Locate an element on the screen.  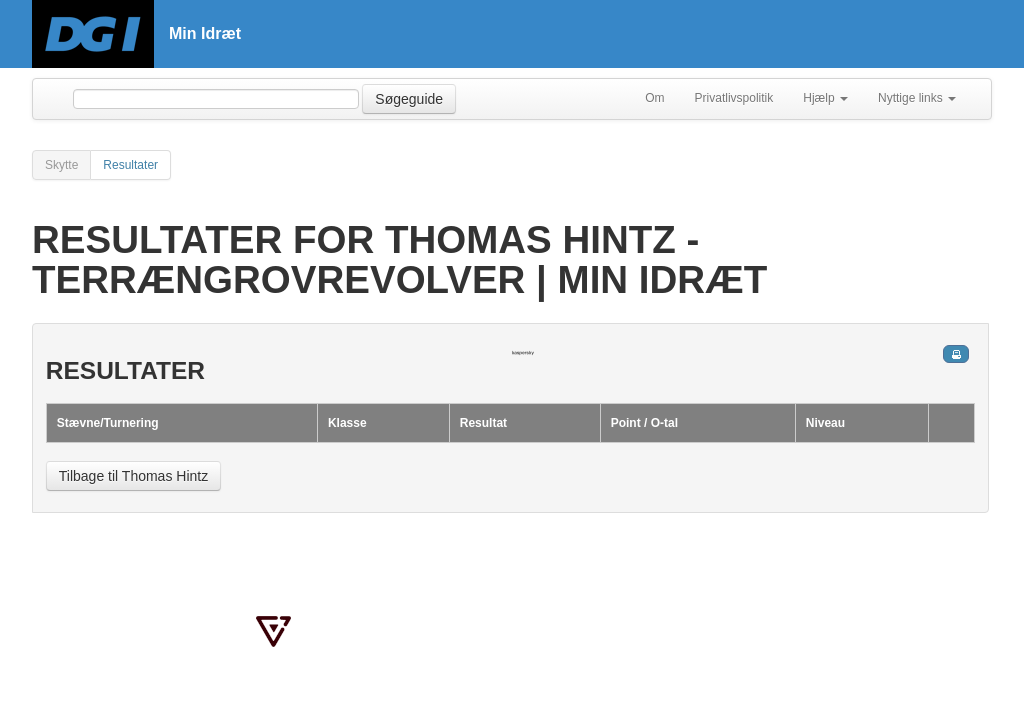
navigate to AntV data visualization library is located at coordinates (273, 631).